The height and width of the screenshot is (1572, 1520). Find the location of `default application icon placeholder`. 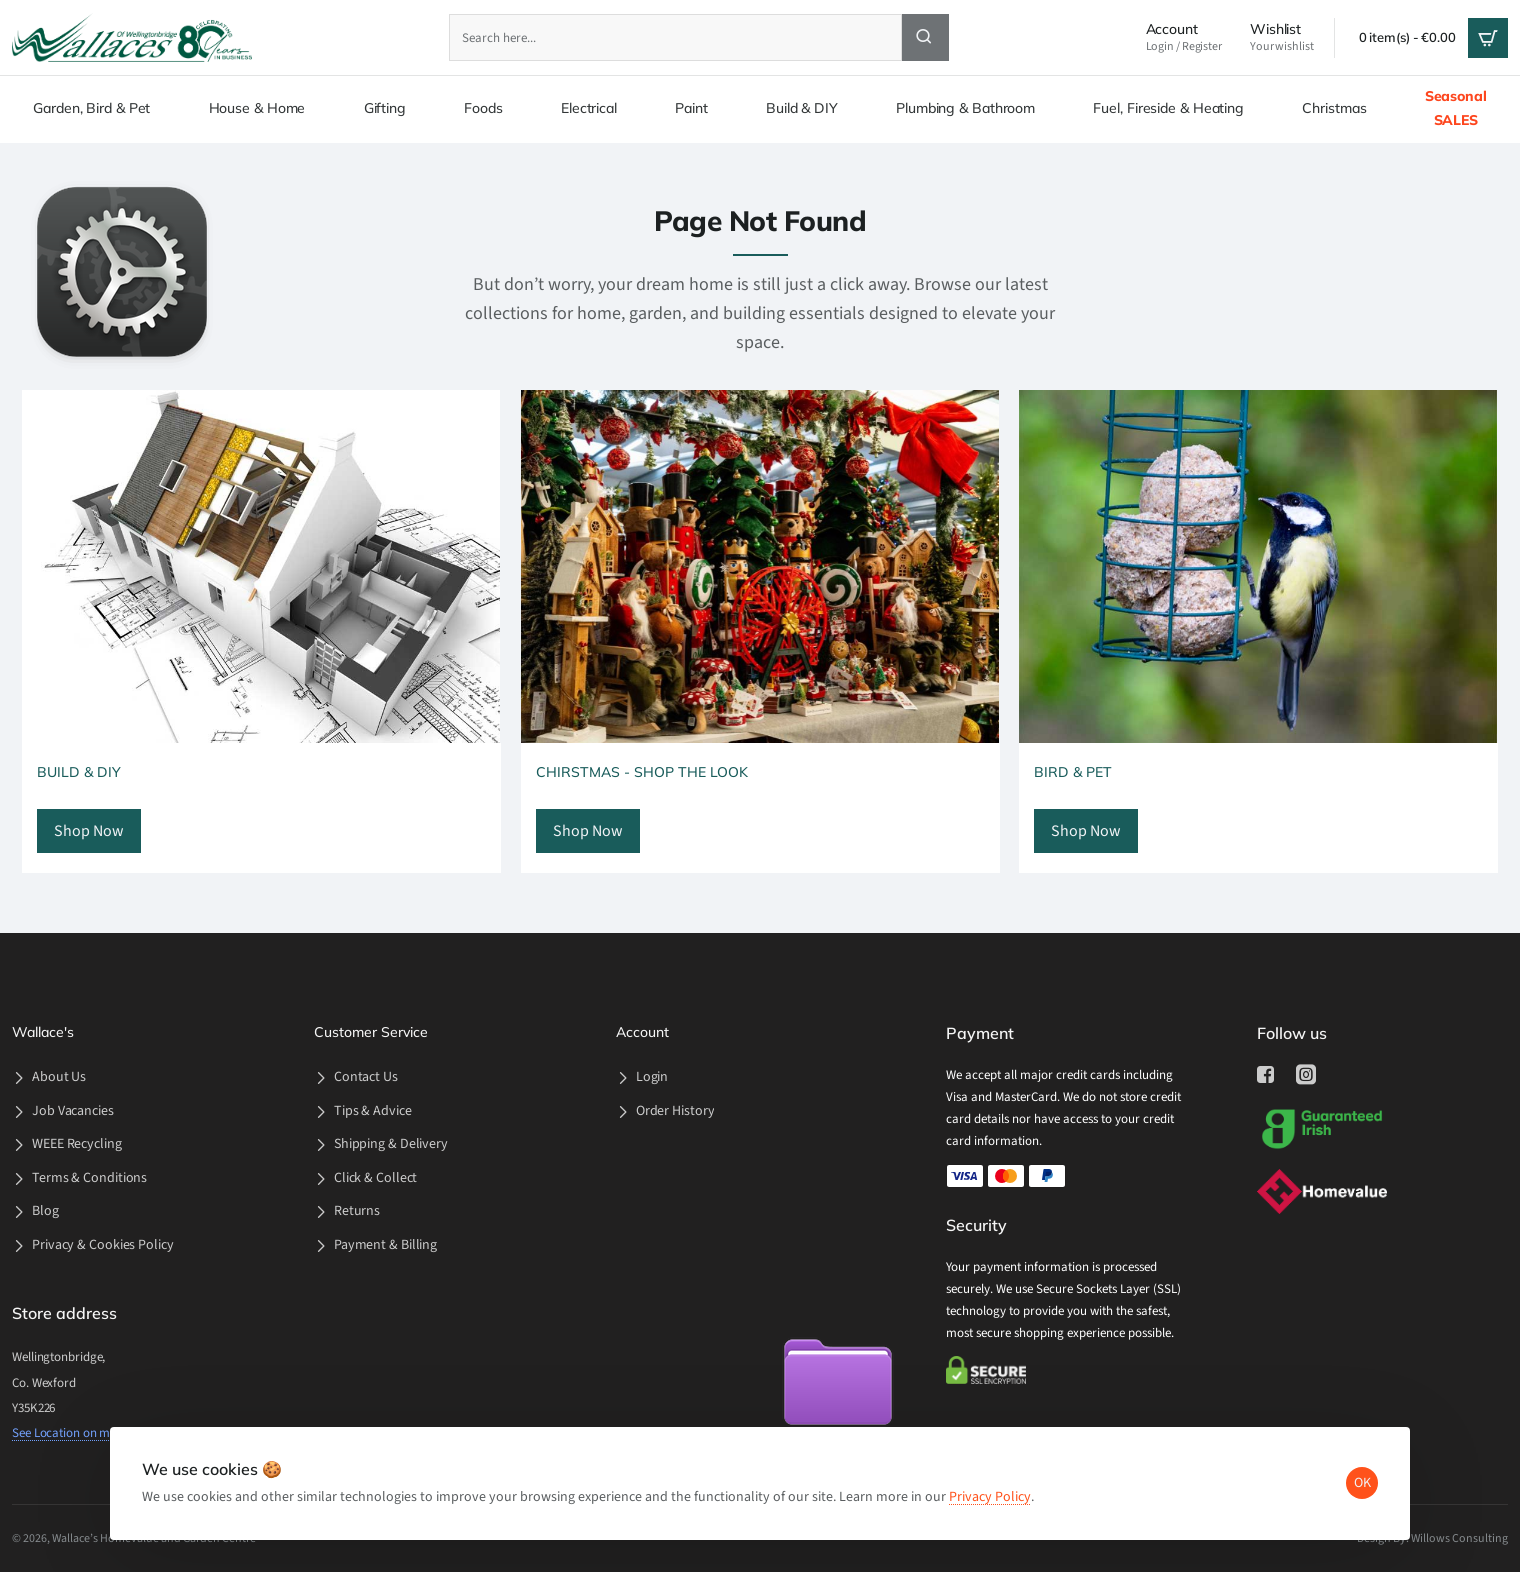

default application icon placeholder is located at coordinates (122, 272).